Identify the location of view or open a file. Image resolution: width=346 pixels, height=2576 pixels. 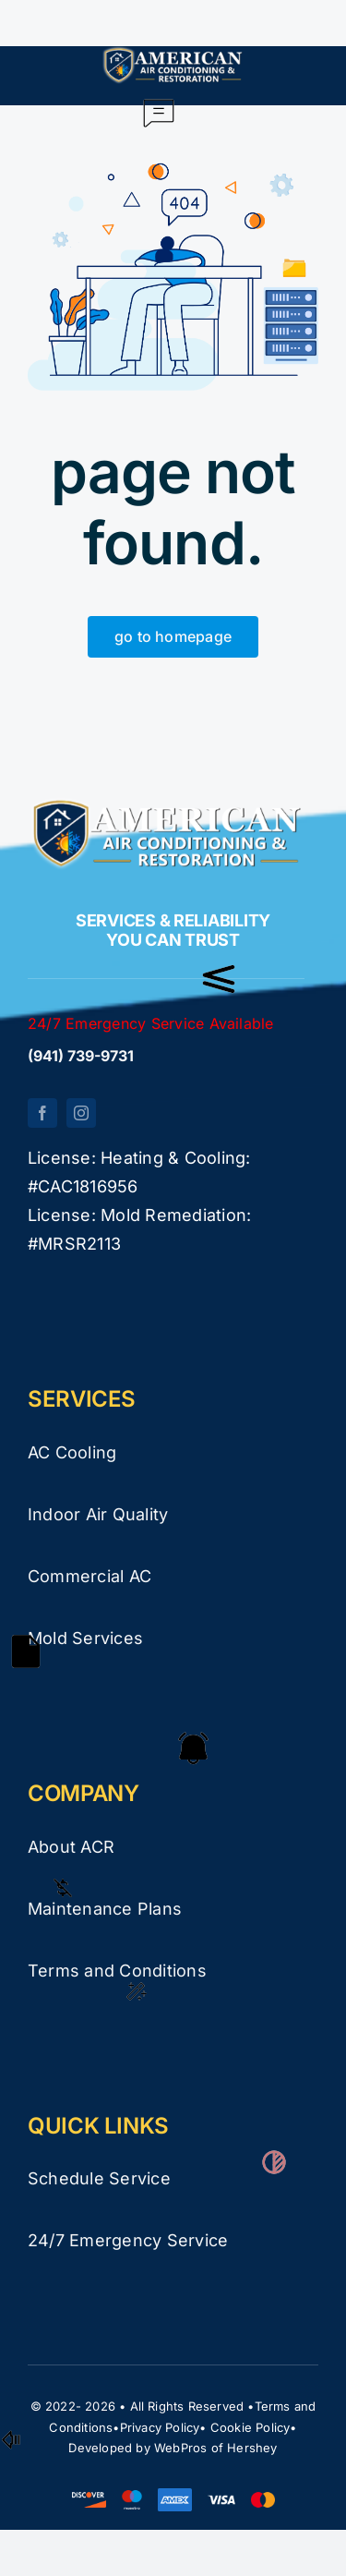
(26, 1651).